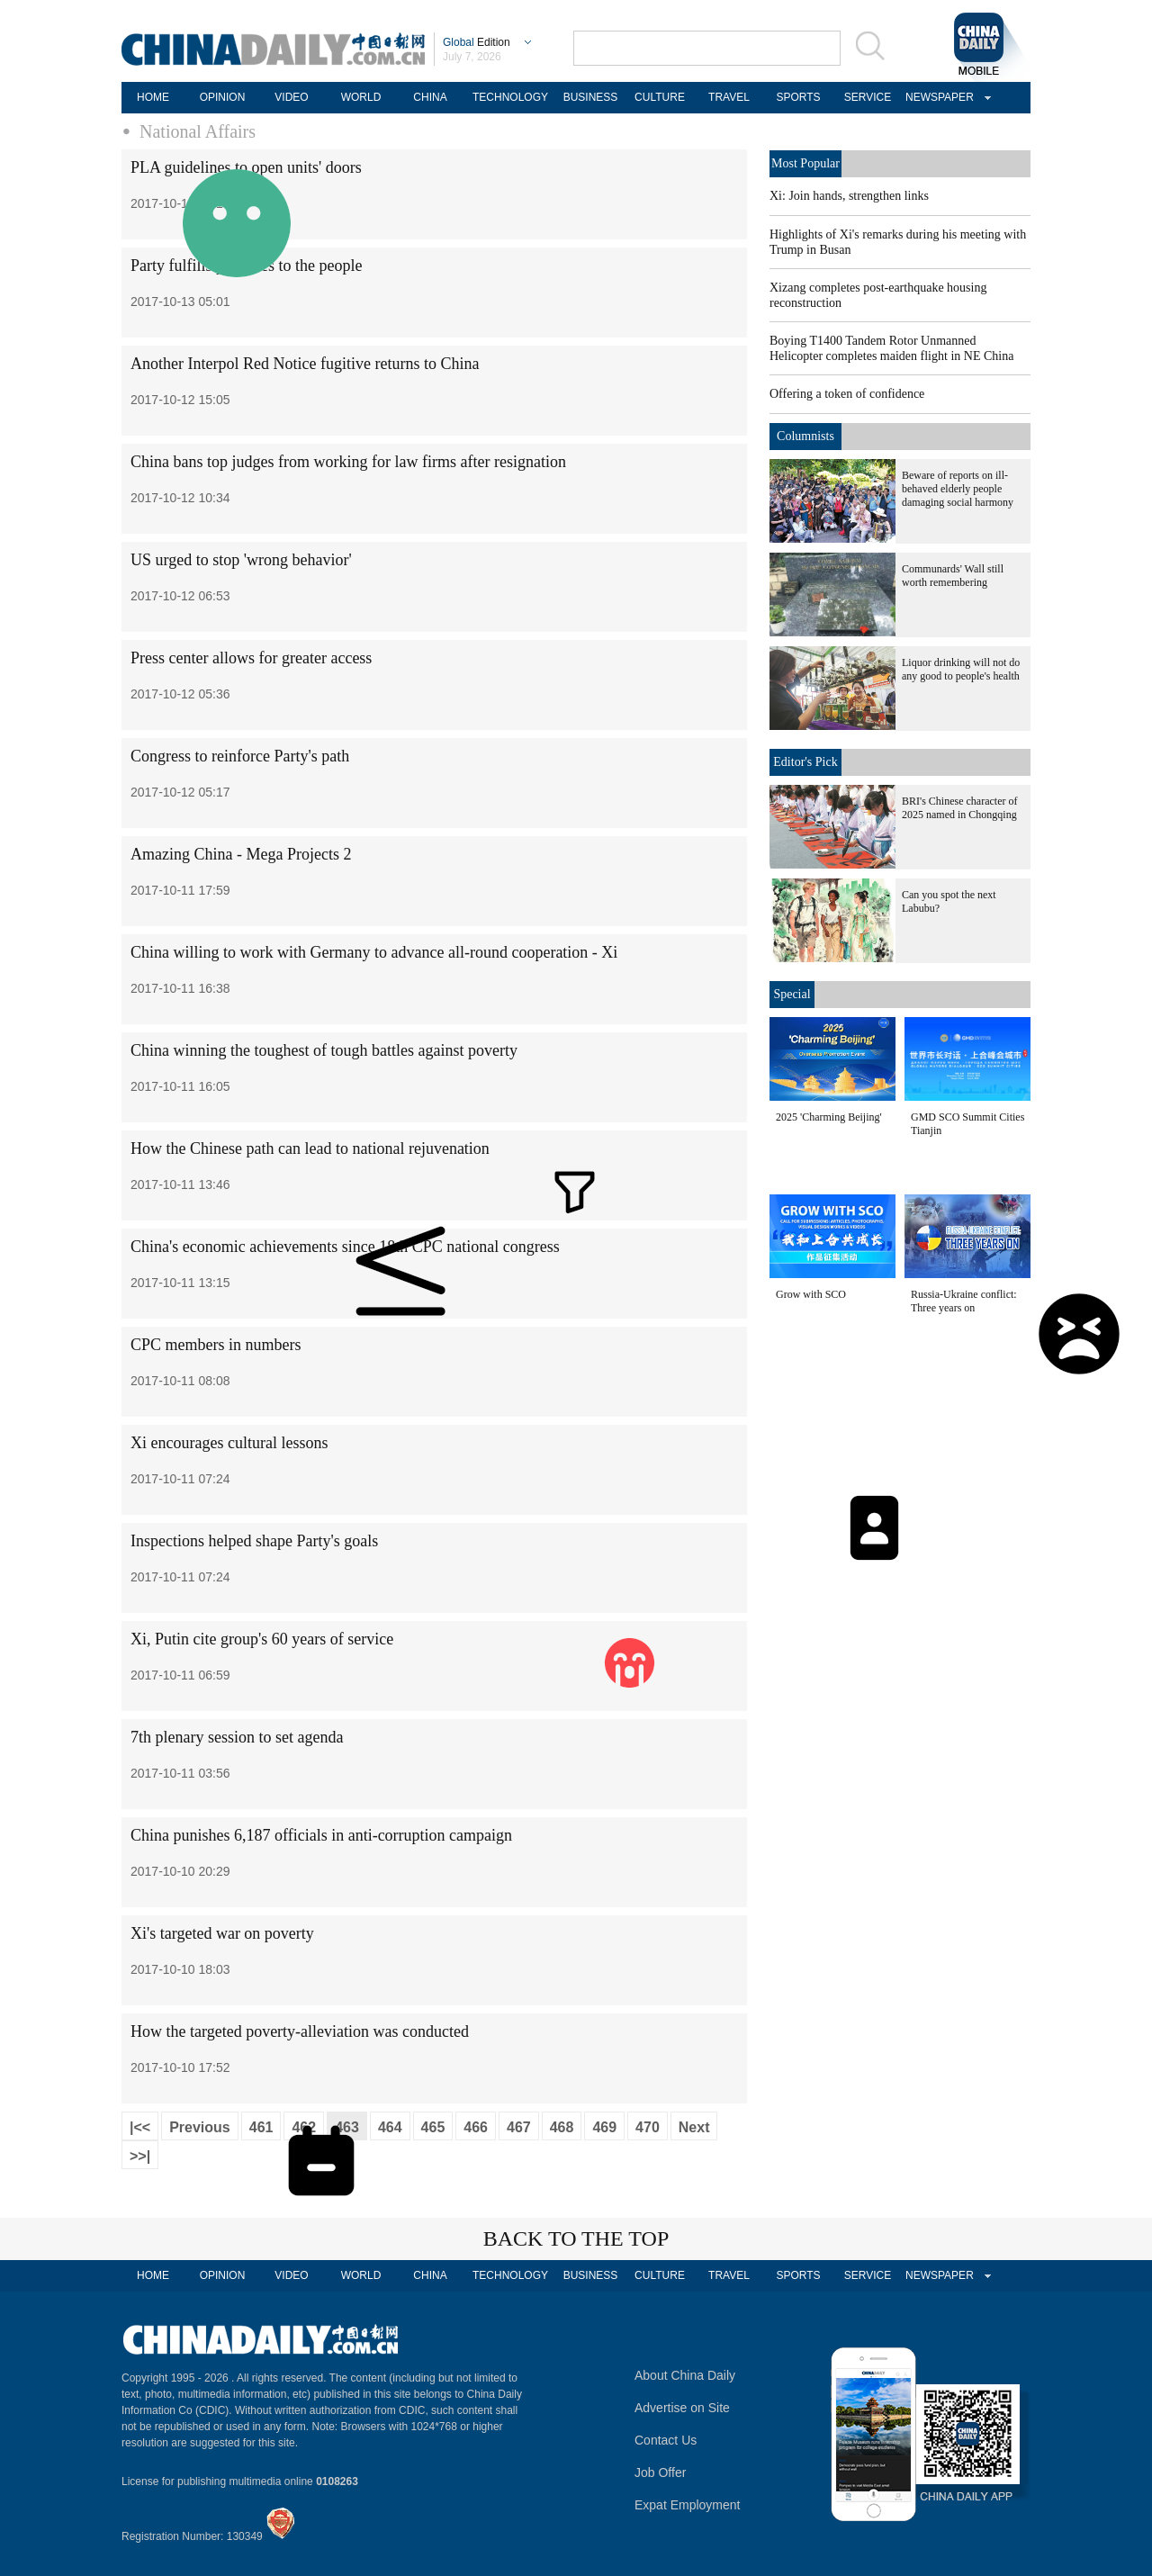 The height and width of the screenshot is (2576, 1152). Describe the element at coordinates (321, 2163) in the screenshot. I see `remove an event from your calendar` at that location.